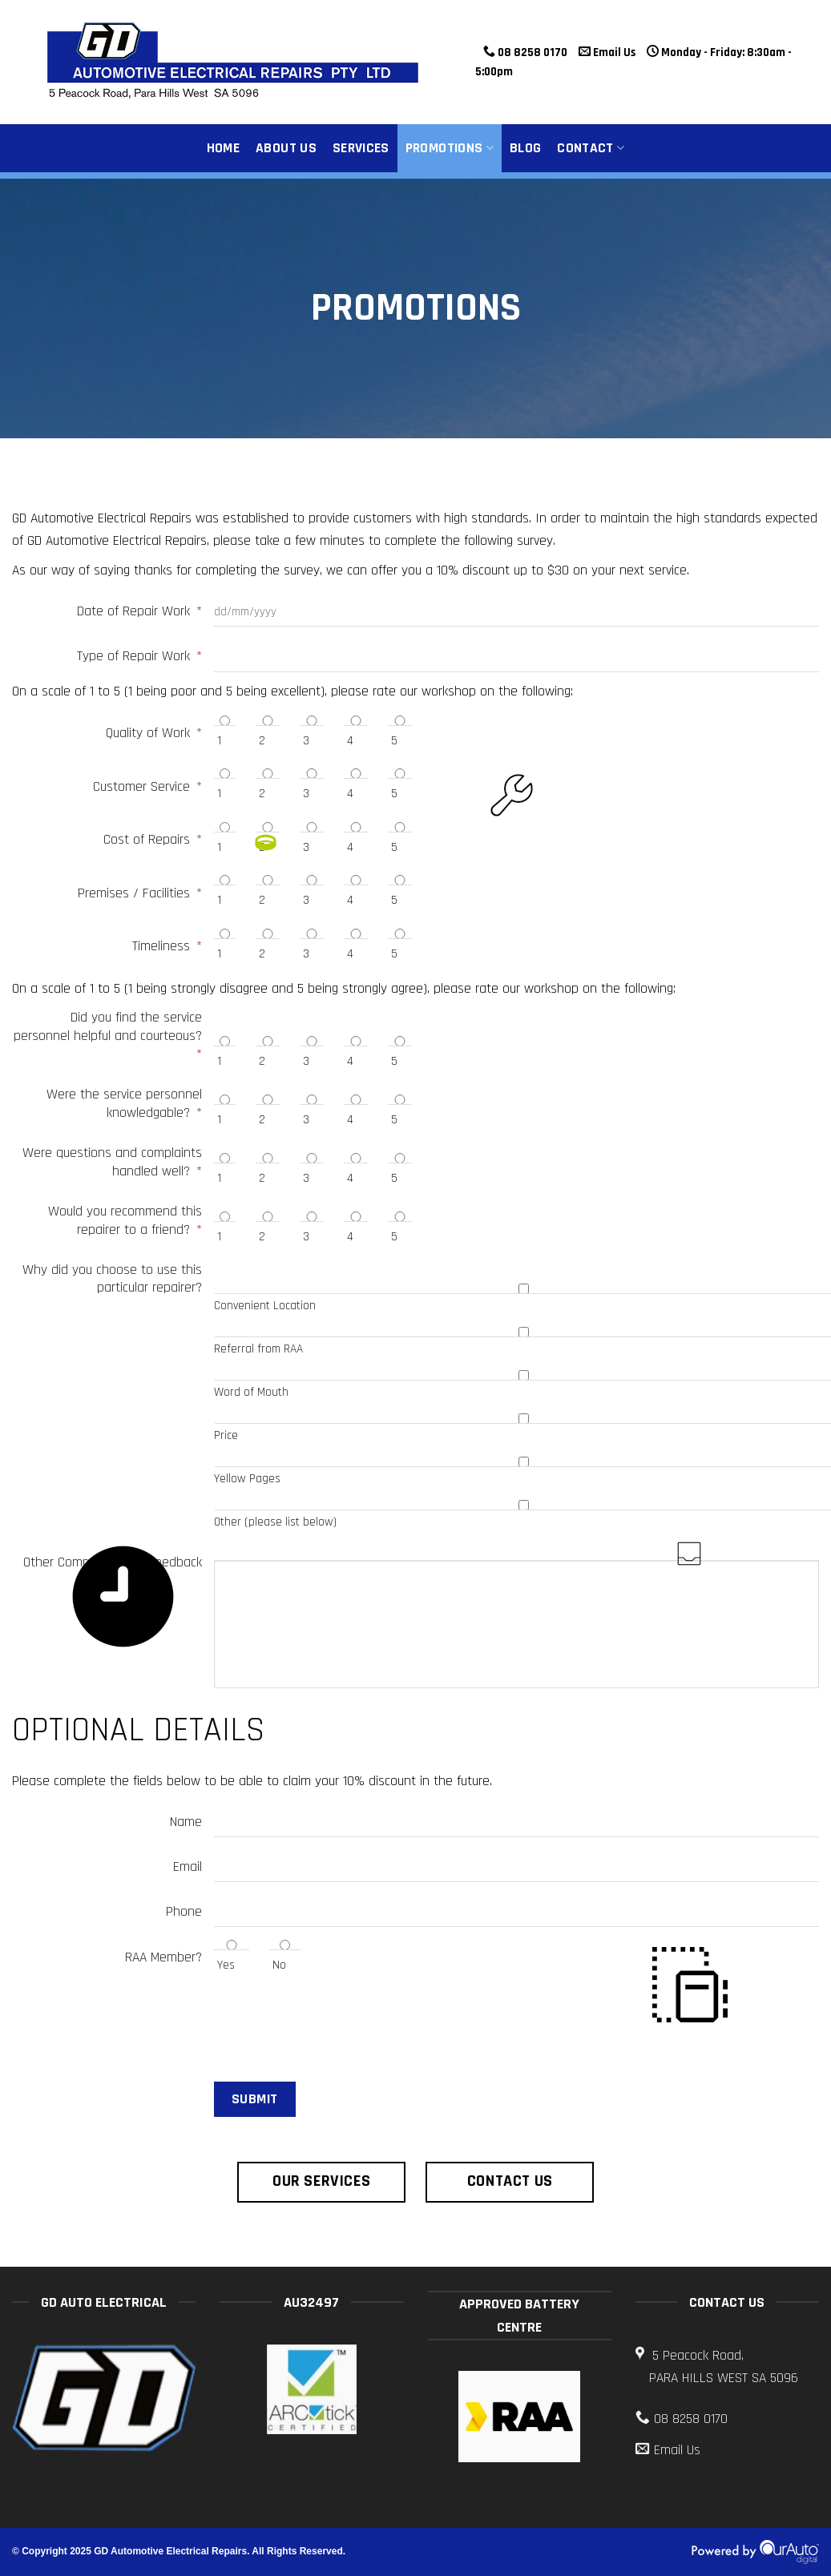  Describe the element at coordinates (690, 1985) in the screenshot. I see `create a new notebook from template` at that location.